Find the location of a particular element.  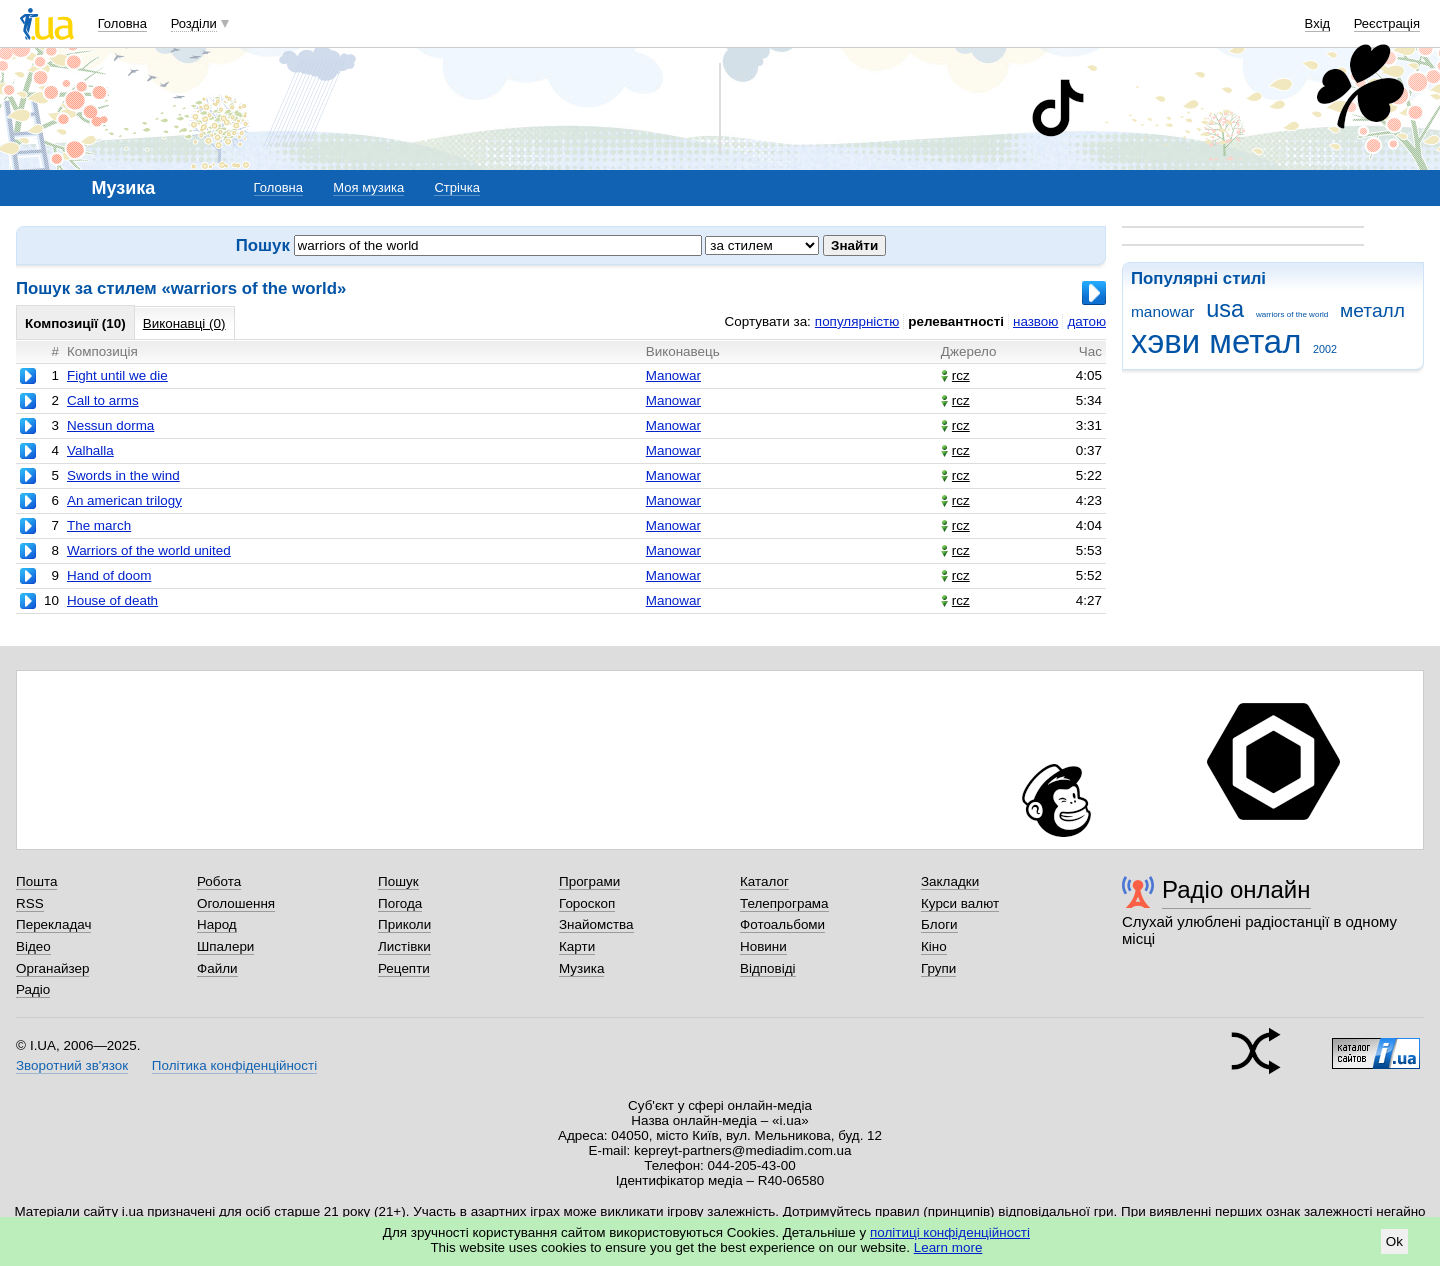

aer lingus airline logo is located at coordinates (1360, 86).